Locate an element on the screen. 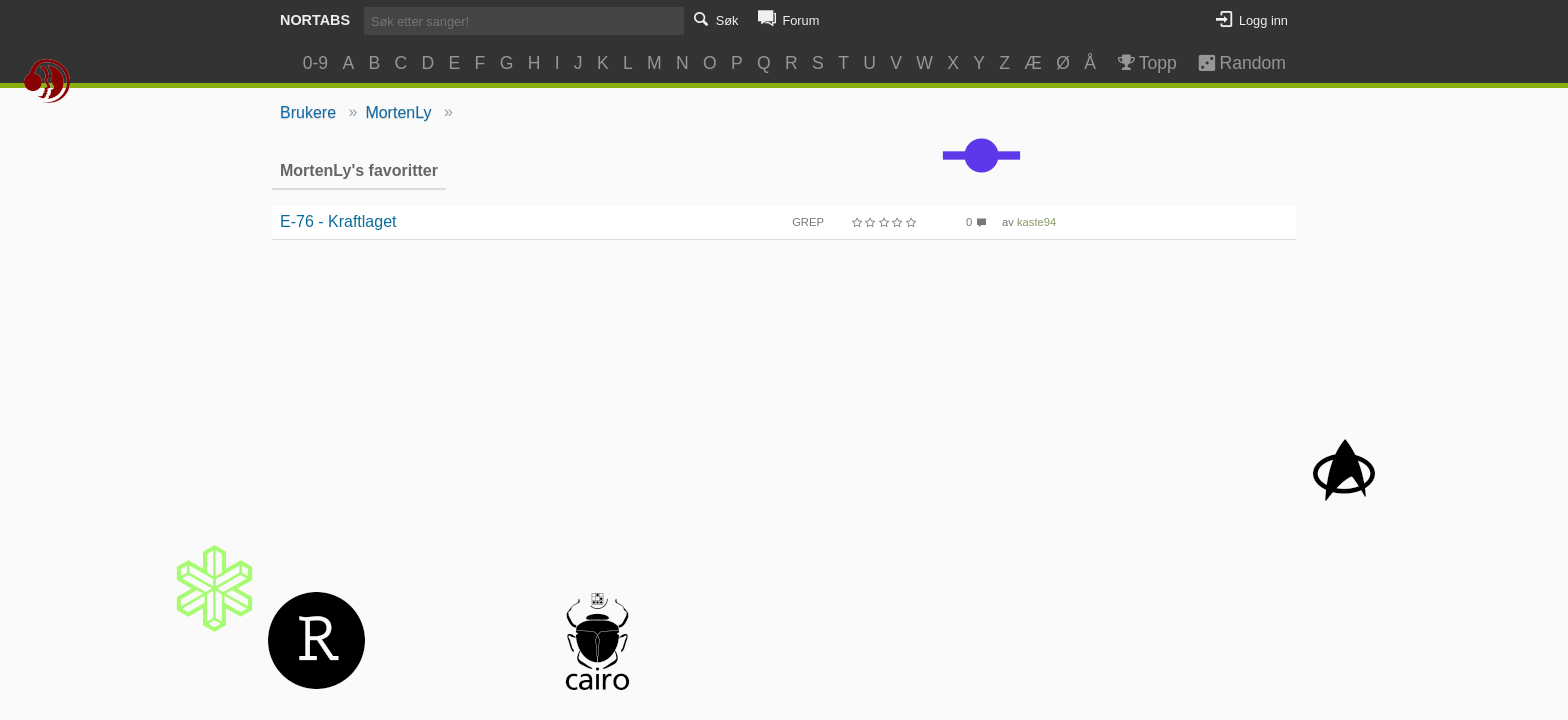  Cairo graphics library logo is located at coordinates (597, 641).